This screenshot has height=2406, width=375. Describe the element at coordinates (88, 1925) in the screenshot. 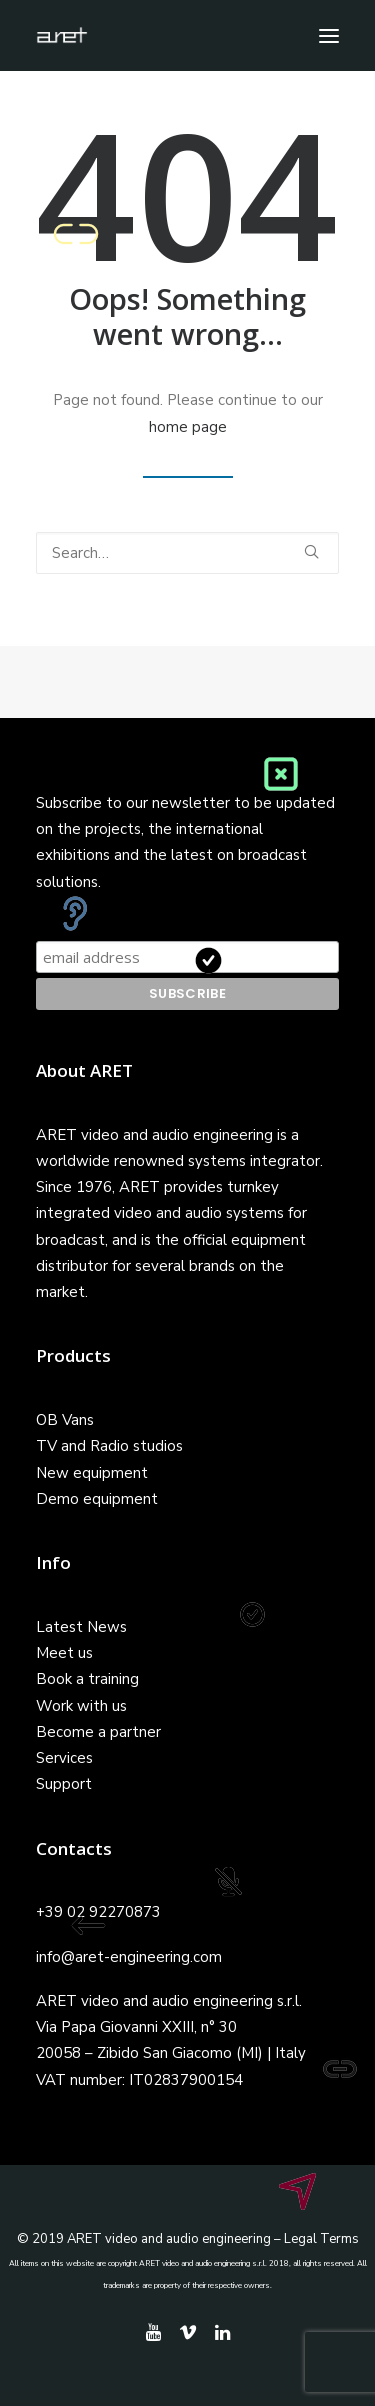

I see `go back to the previous page` at that location.